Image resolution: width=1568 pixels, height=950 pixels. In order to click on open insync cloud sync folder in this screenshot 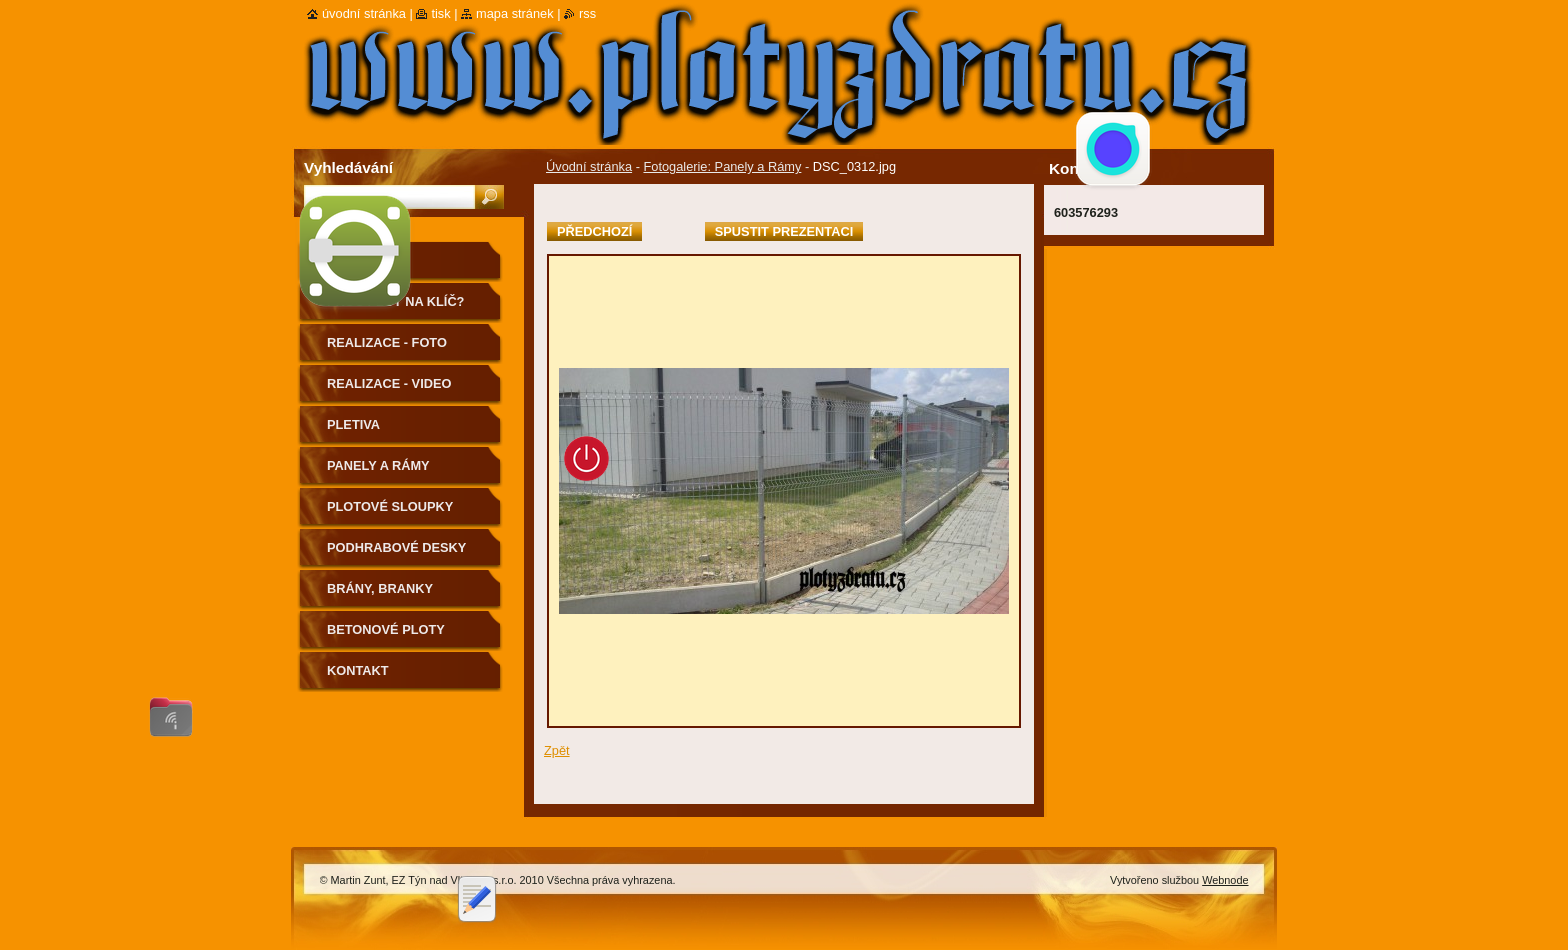, I will do `click(171, 717)`.